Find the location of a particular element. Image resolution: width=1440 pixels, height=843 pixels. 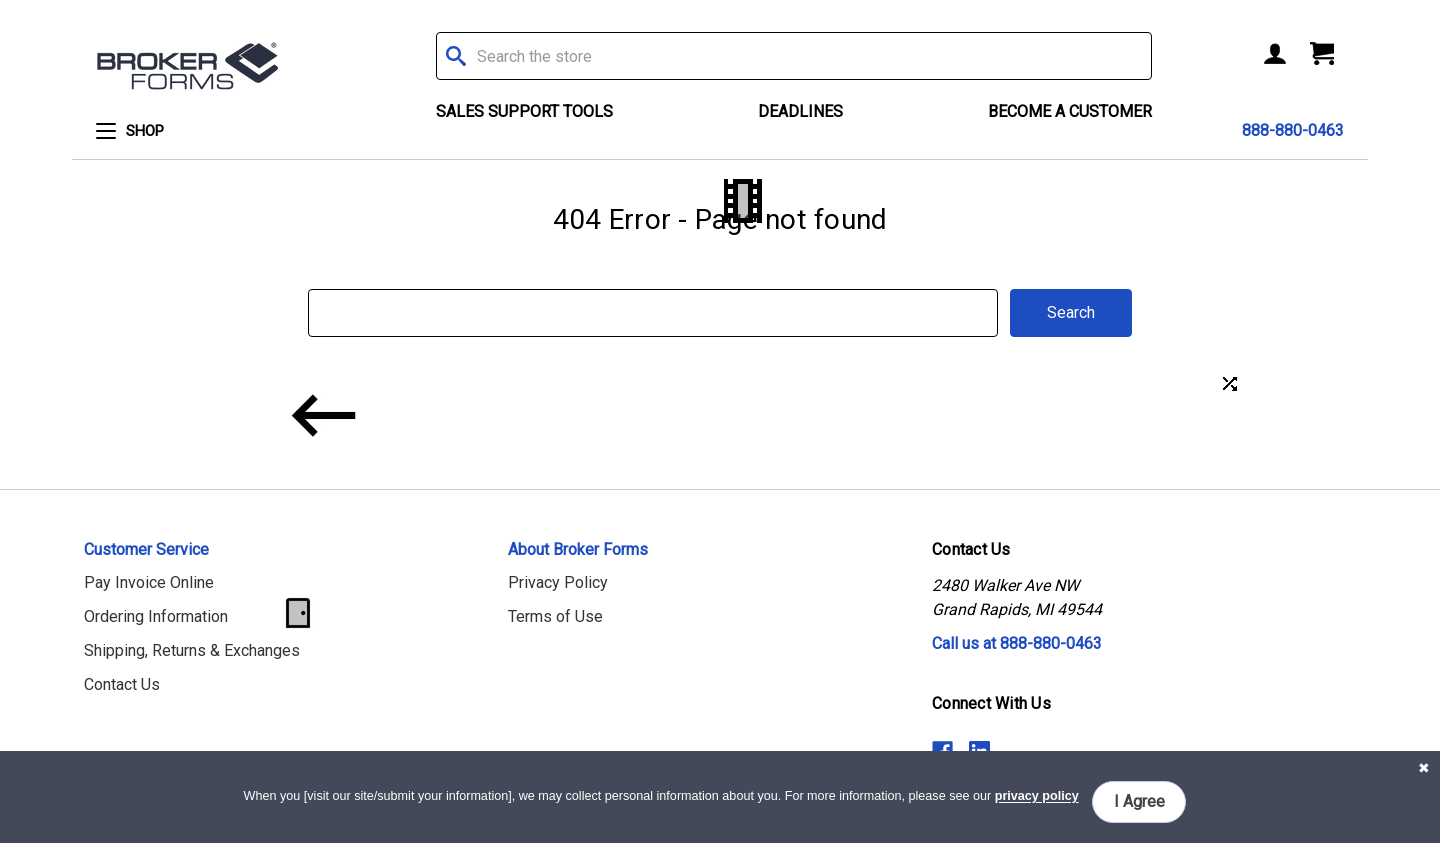

go back to the previous screen is located at coordinates (323, 415).